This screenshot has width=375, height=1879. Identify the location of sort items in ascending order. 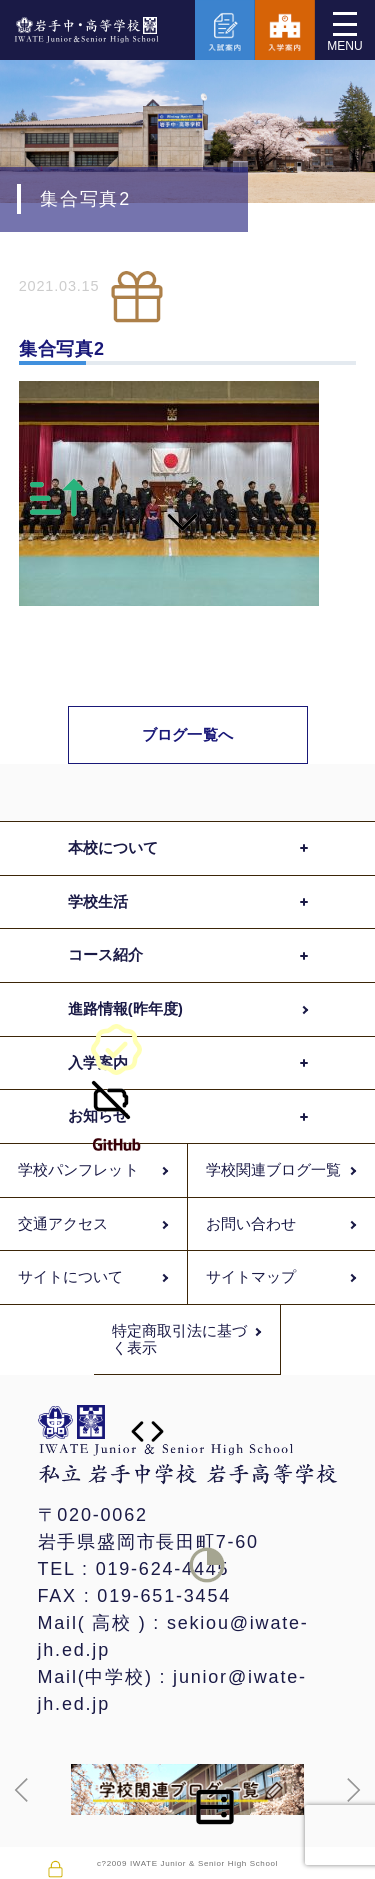
(57, 497).